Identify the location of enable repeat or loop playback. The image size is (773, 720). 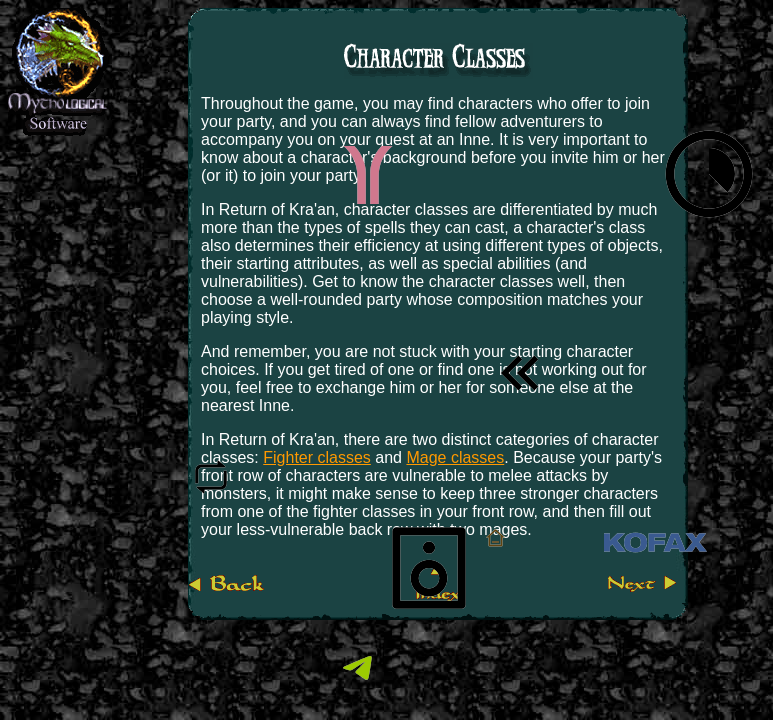
(211, 477).